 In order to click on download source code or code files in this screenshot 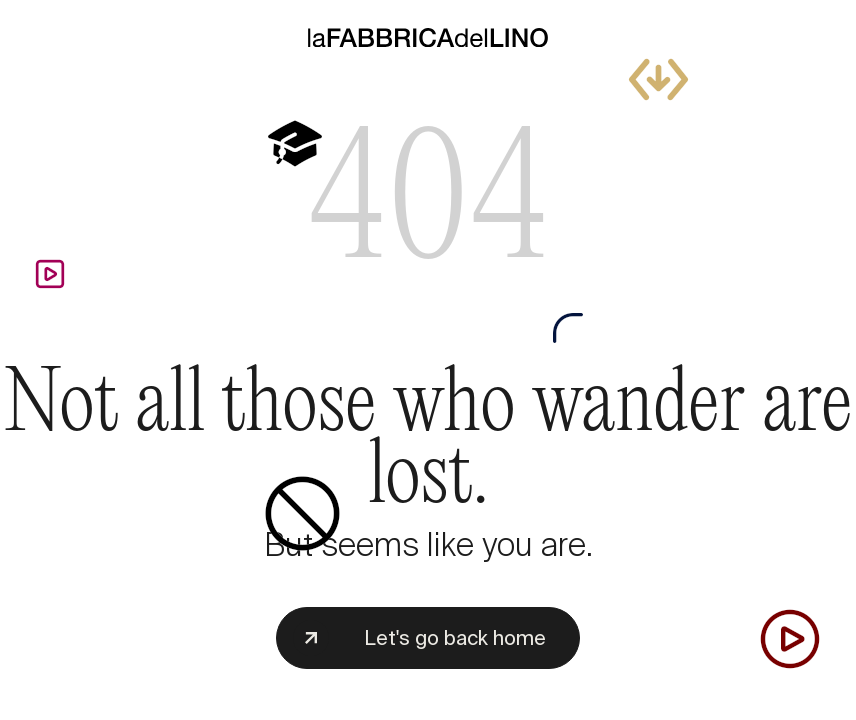, I will do `click(658, 79)`.